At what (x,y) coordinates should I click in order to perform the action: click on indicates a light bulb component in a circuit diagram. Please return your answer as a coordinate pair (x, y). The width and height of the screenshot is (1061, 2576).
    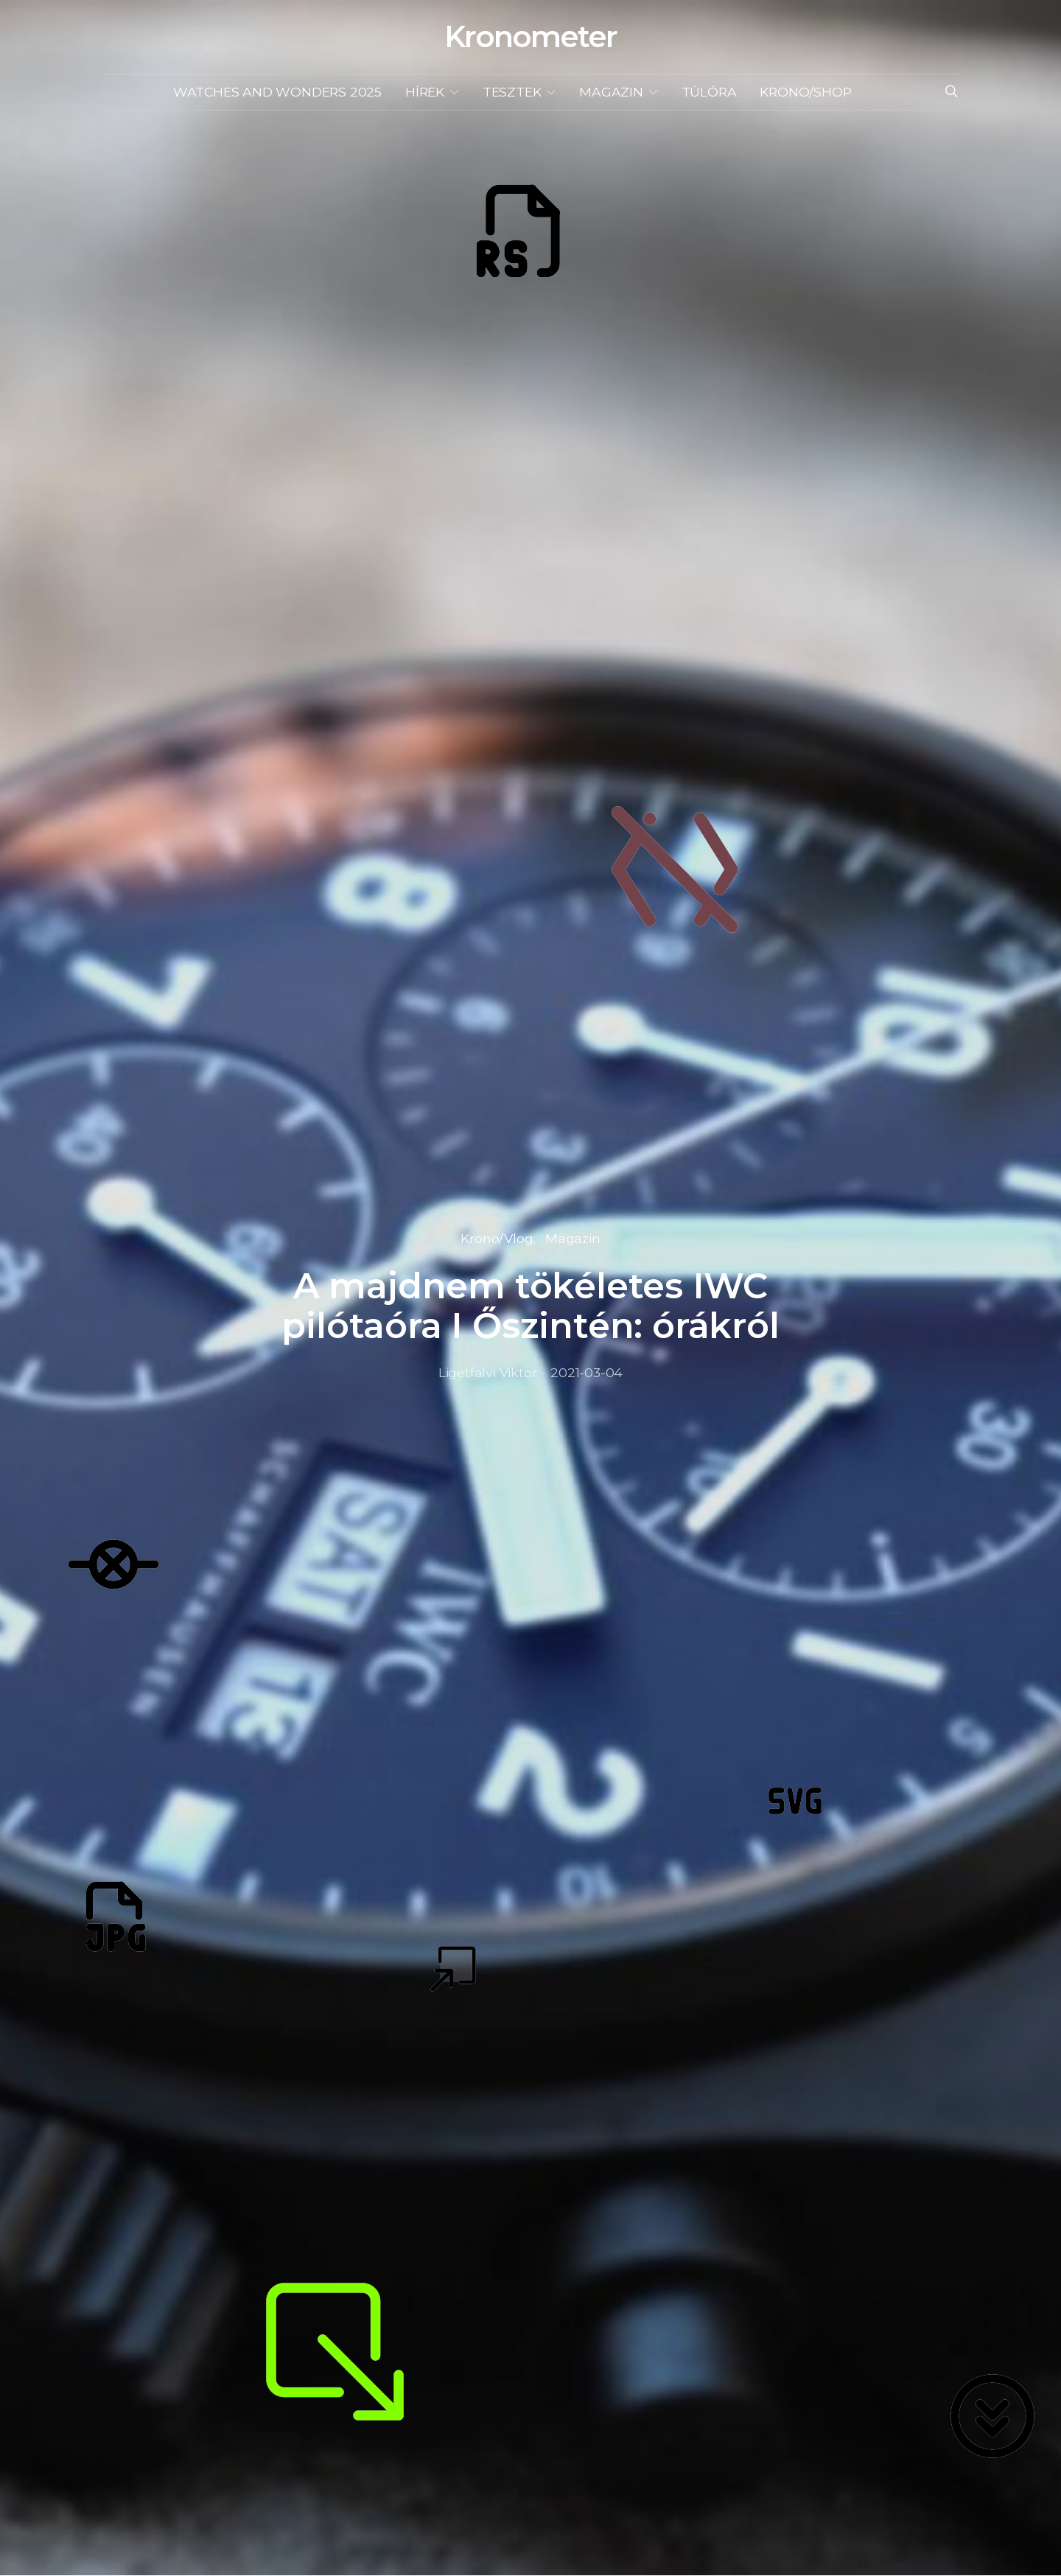
    Looking at the image, I should click on (113, 1564).